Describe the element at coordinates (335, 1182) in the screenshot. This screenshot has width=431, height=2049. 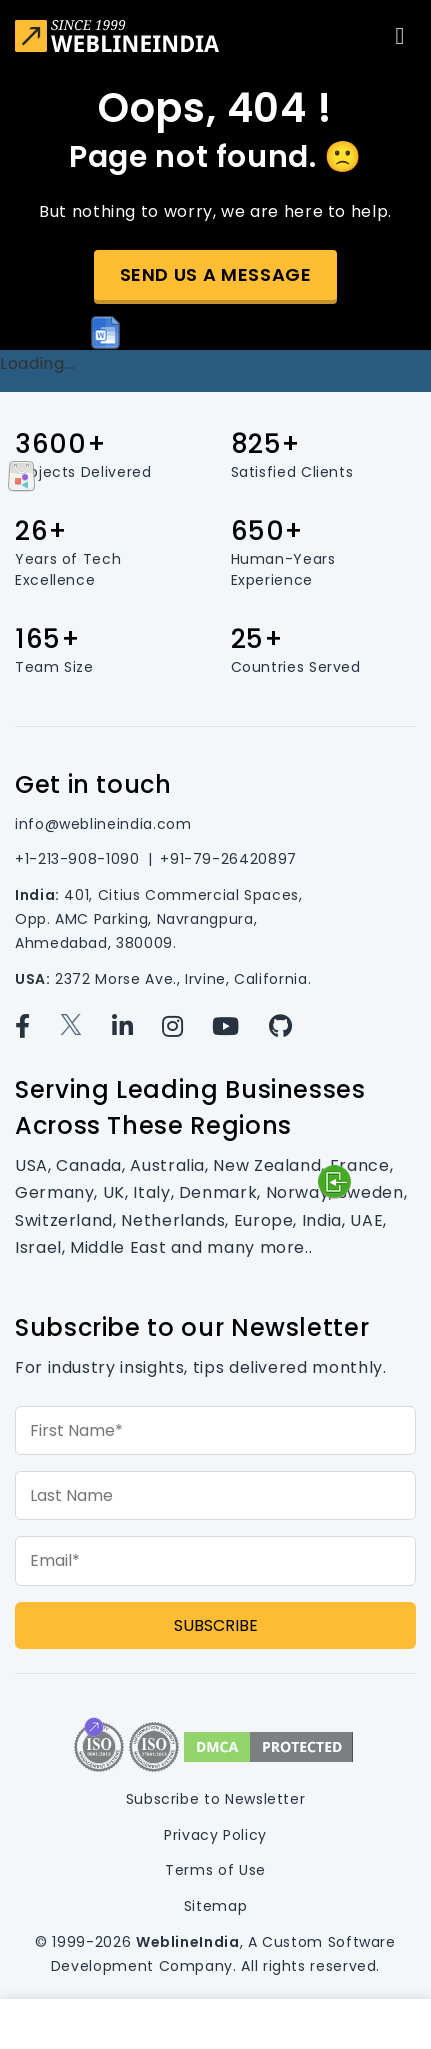
I see `log out of the current user session` at that location.